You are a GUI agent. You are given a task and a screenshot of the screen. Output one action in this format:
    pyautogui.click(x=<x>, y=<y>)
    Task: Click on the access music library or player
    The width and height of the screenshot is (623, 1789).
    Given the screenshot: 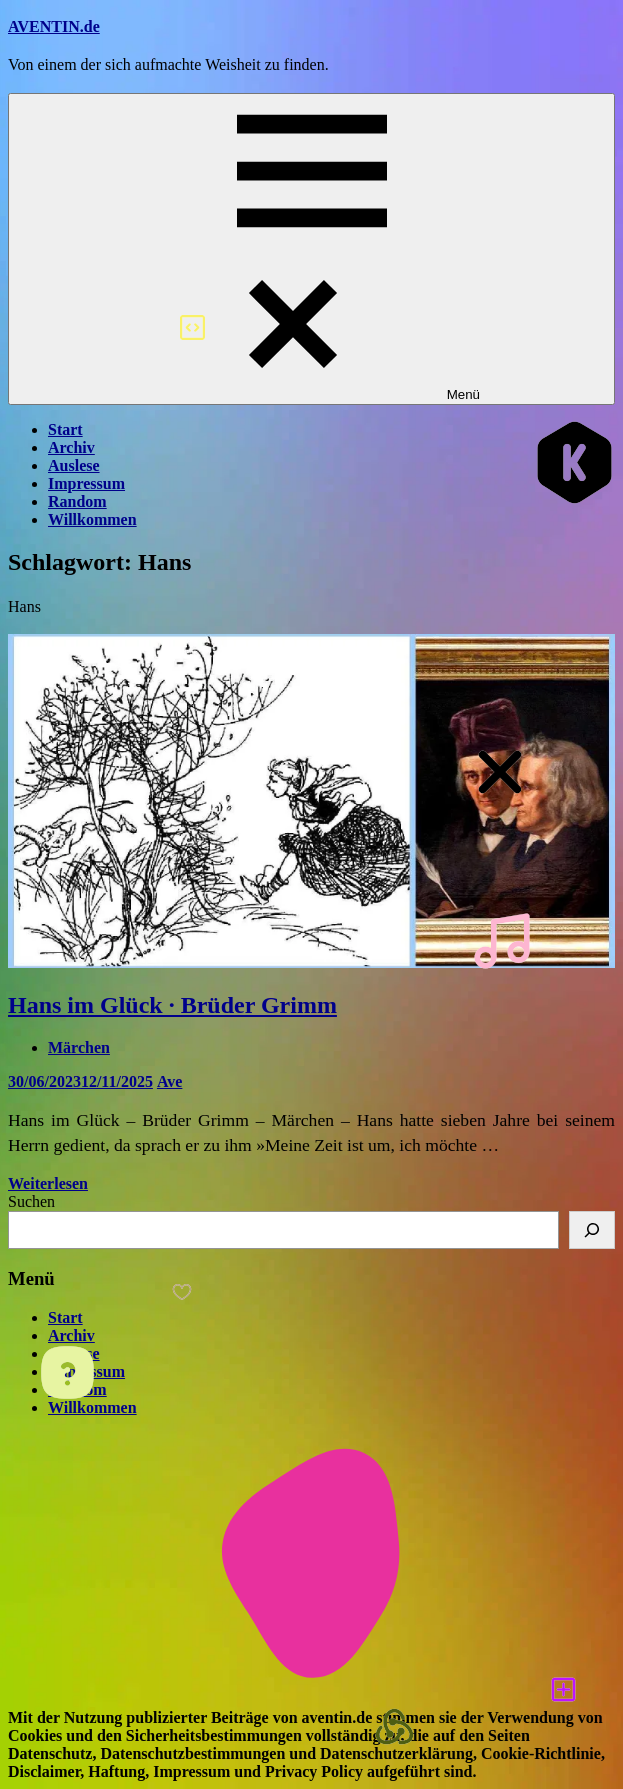 What is the action you would take?
    pyautogui.click(x=502, y=941)
    